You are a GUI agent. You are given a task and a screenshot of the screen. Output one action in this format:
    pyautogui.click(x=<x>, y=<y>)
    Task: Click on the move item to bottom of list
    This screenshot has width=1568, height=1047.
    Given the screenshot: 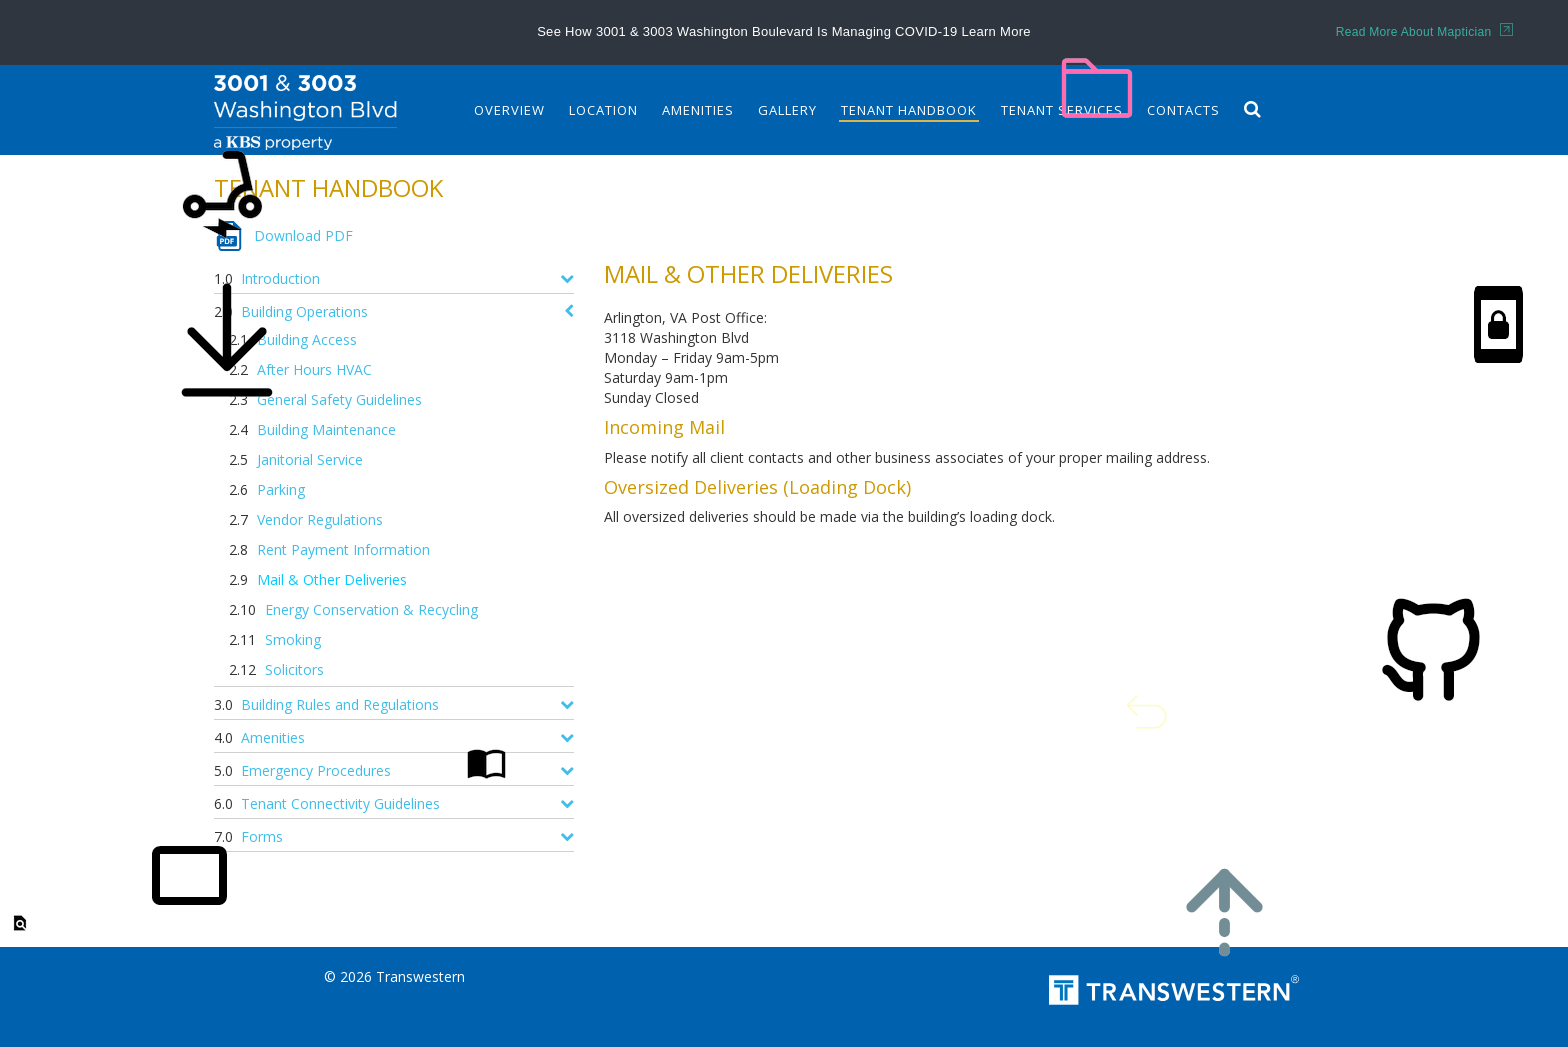 What is the action you would take?
    pyautogui.click(x=227, y=340)
    